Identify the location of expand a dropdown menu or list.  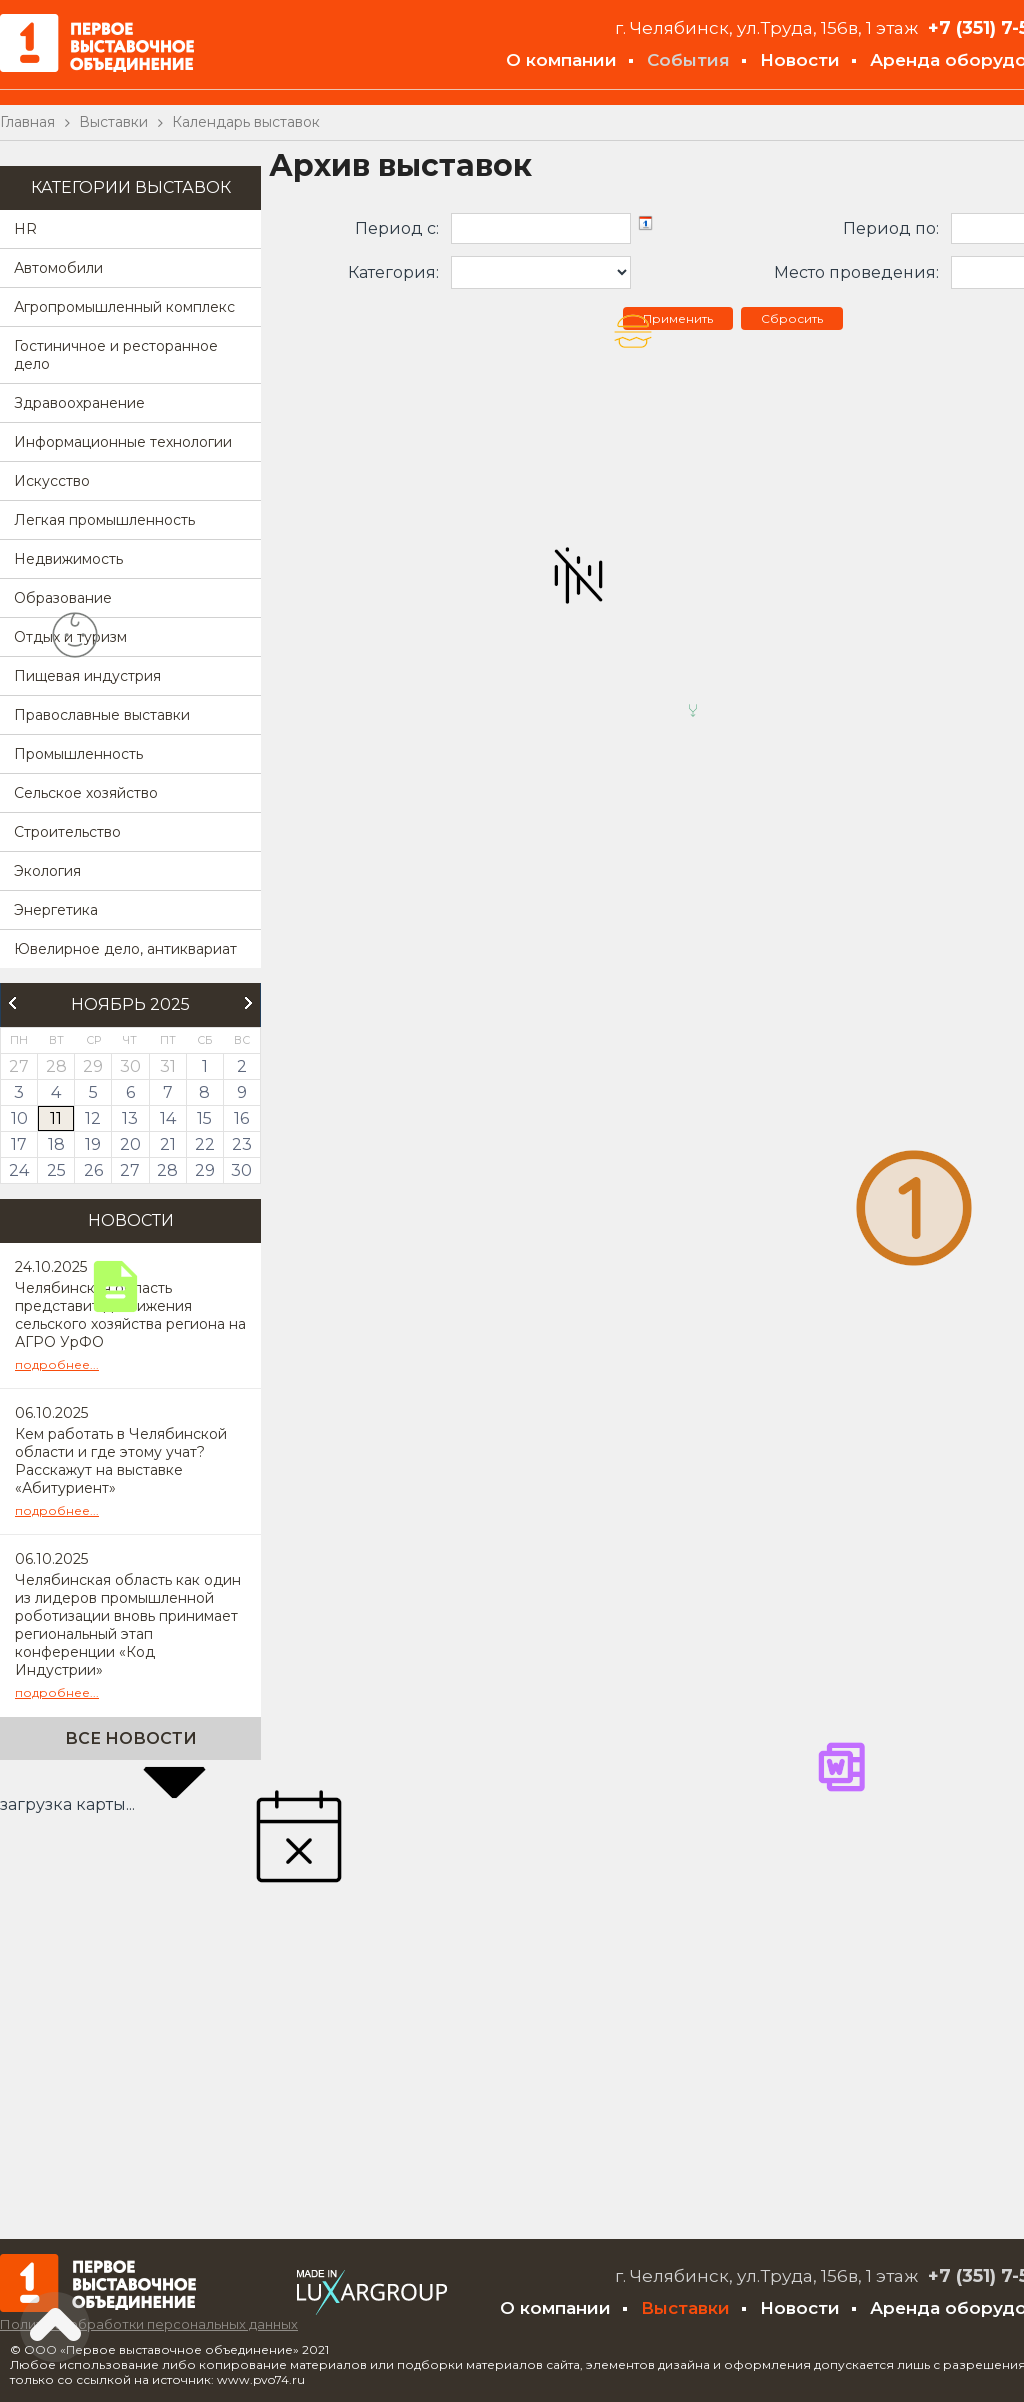
(174, 1782).